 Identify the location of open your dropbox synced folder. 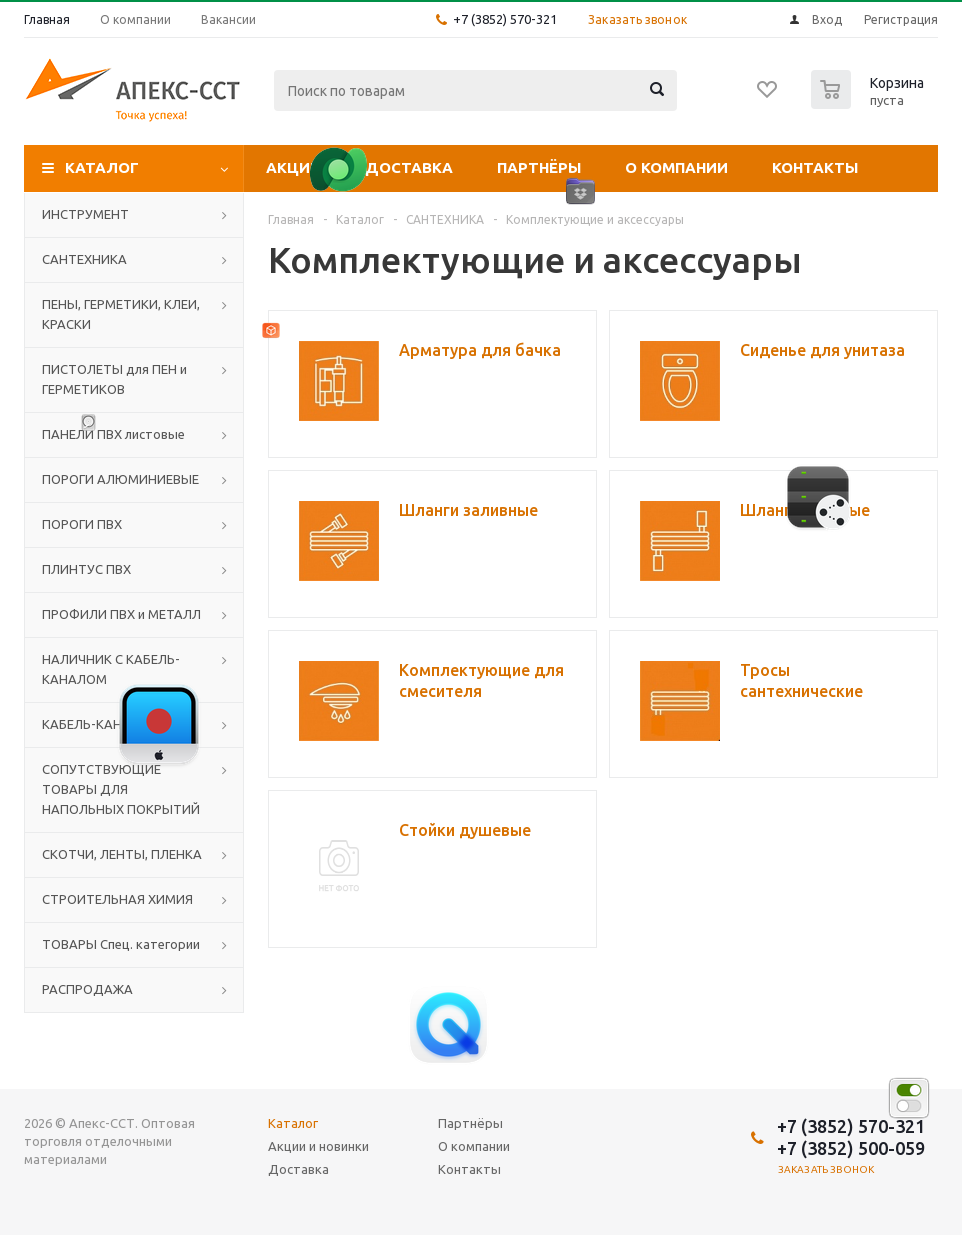
(580, 190).